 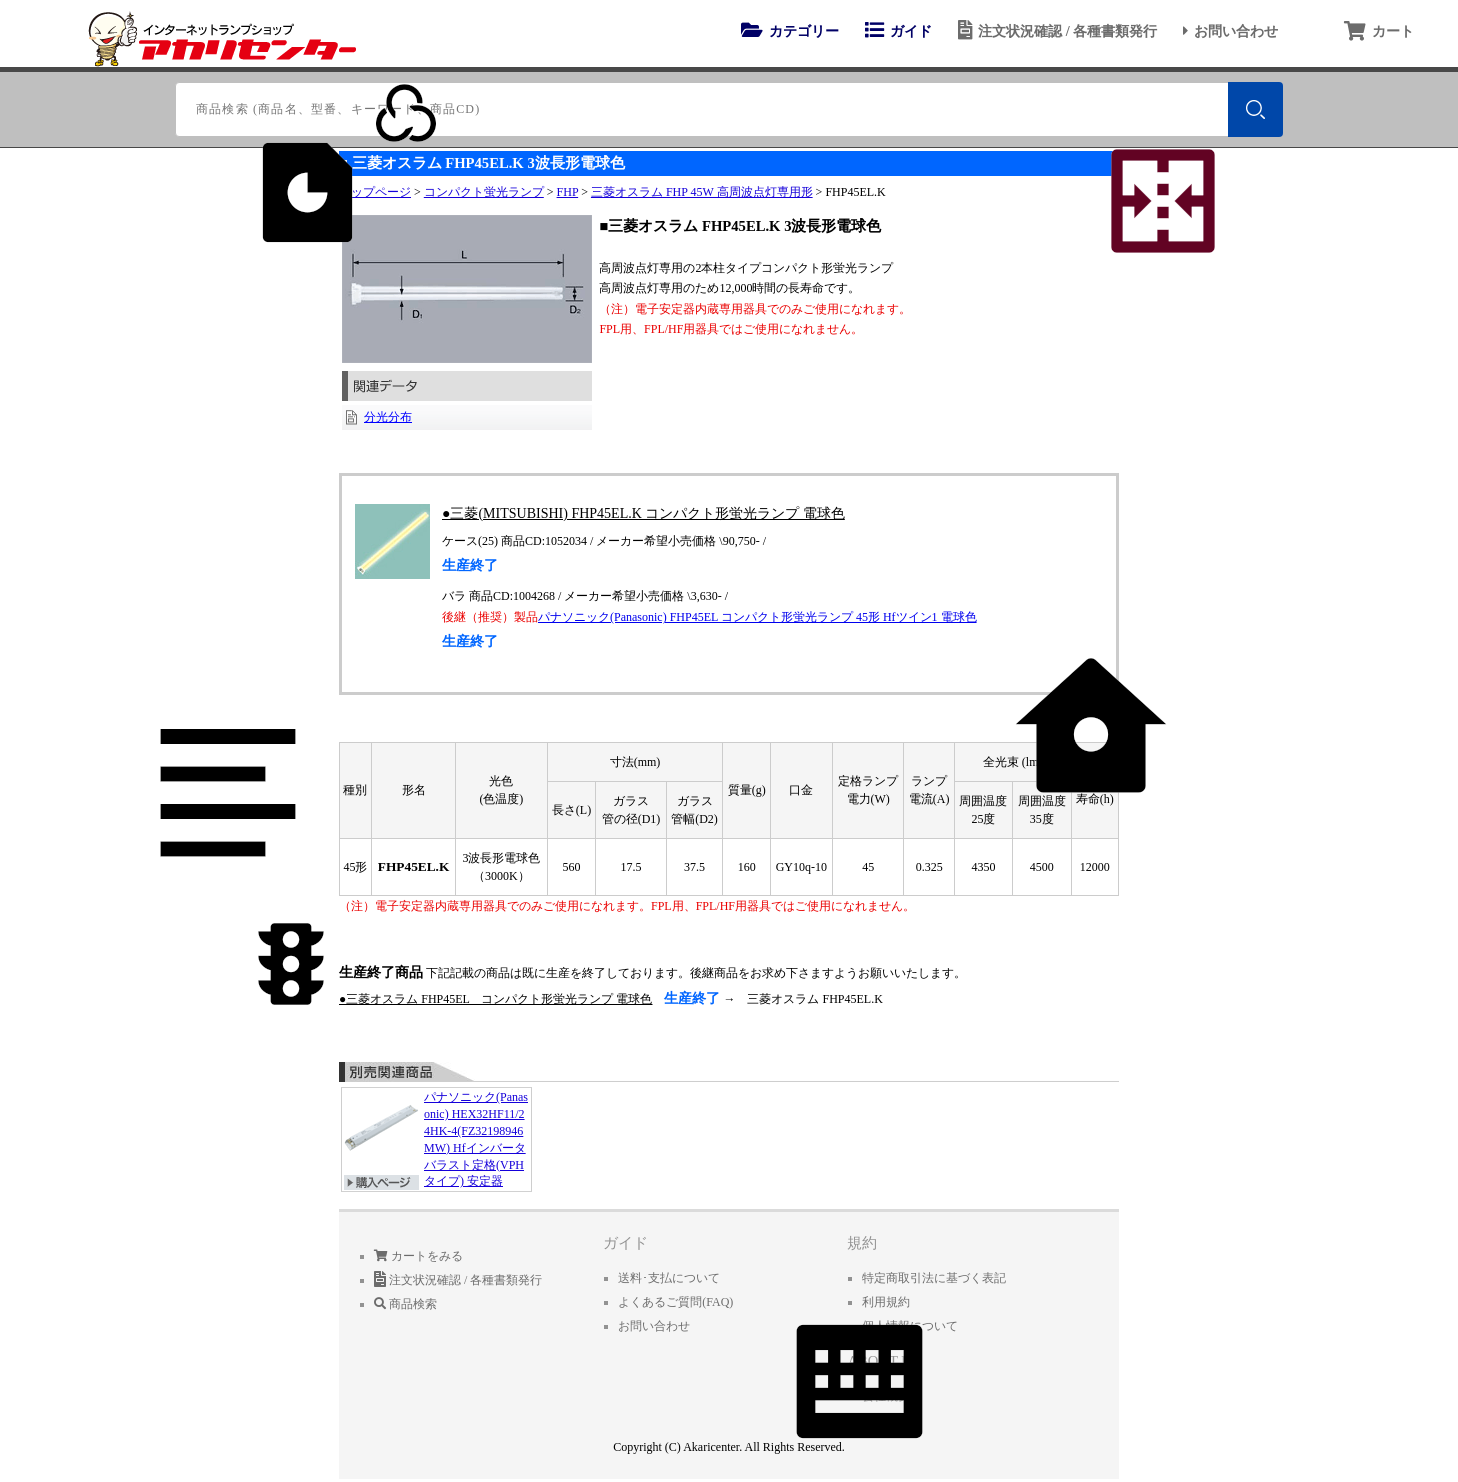 What do you see at coordinates (1163, 201) in the screenshot?
I see `merge selected cells horizontally in a table` at bounding box center [1163, 201].